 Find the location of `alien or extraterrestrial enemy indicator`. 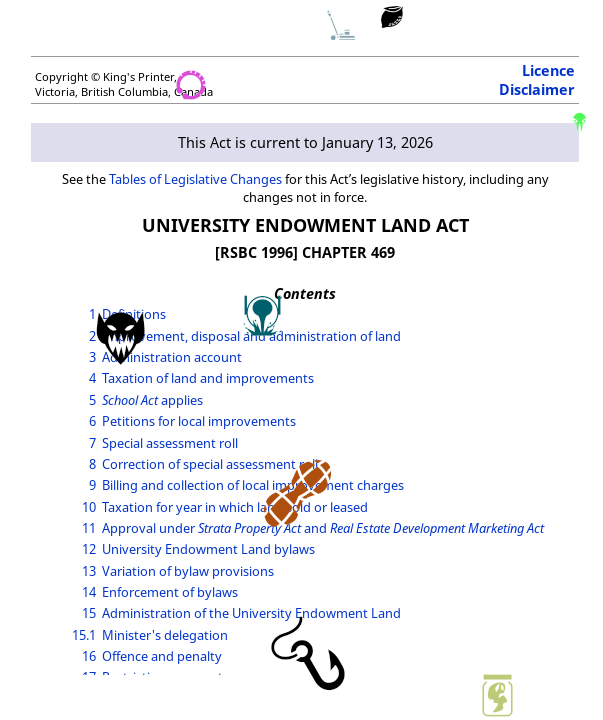

alien or extraterrestrial enemy indicator is located at coordinates (579, 122).